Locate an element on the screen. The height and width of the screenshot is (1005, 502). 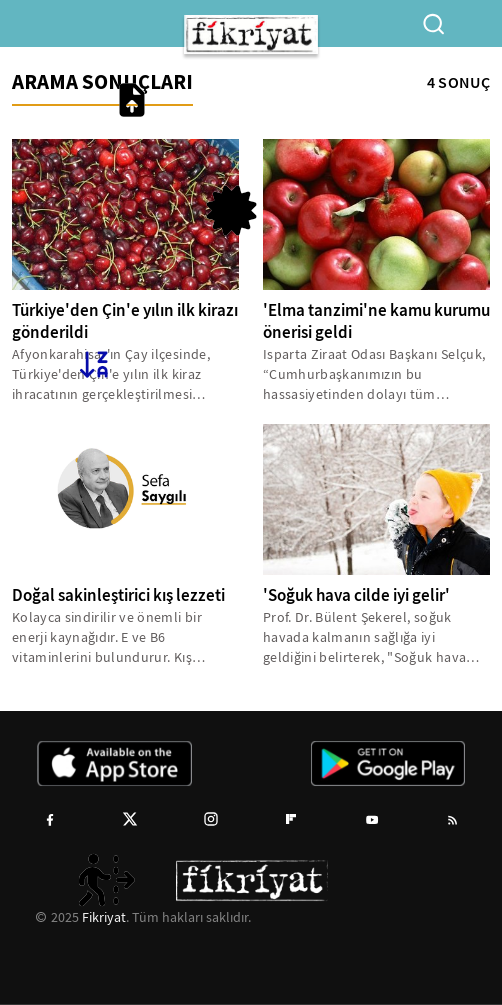
upload a file is located at coordinates (132, 100).